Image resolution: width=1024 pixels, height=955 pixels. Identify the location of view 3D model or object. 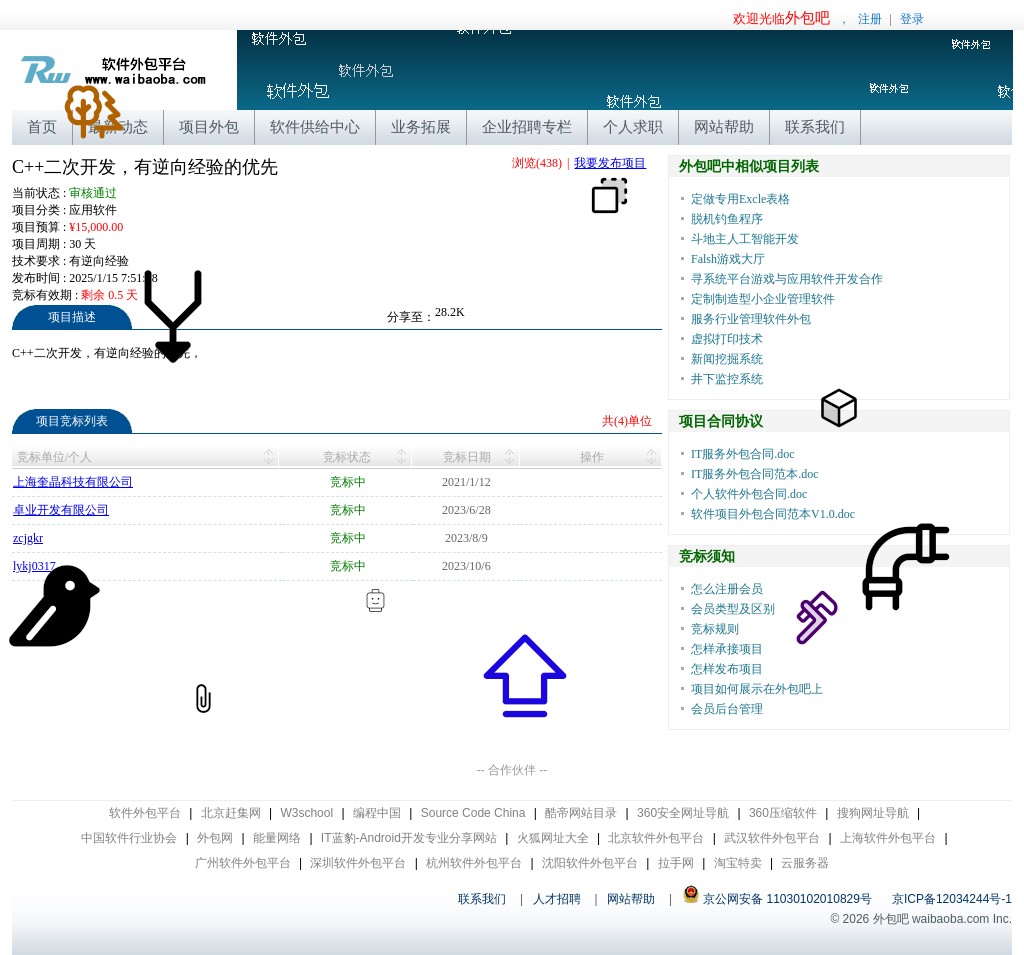
(839, 408).